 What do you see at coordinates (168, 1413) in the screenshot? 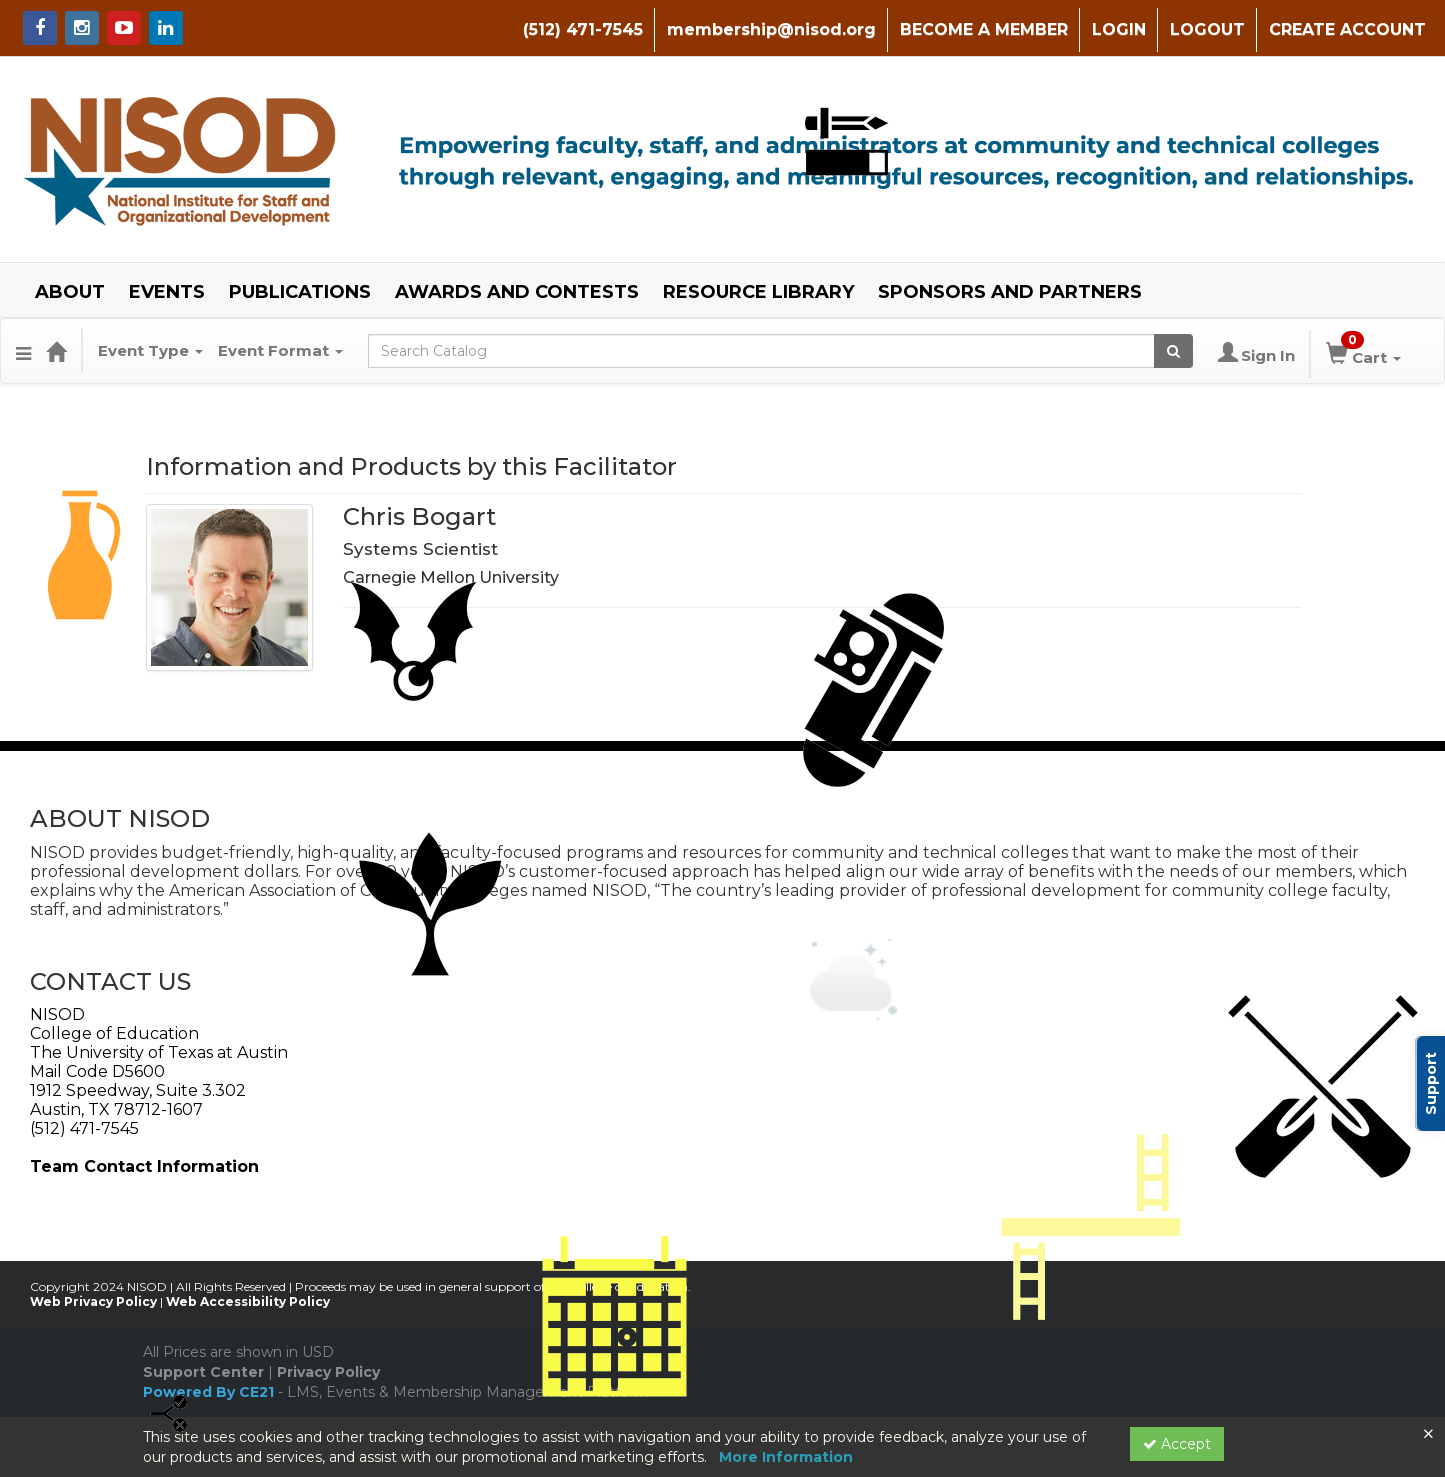
I see `select between multiple options` at bounding box center [168, 1413].